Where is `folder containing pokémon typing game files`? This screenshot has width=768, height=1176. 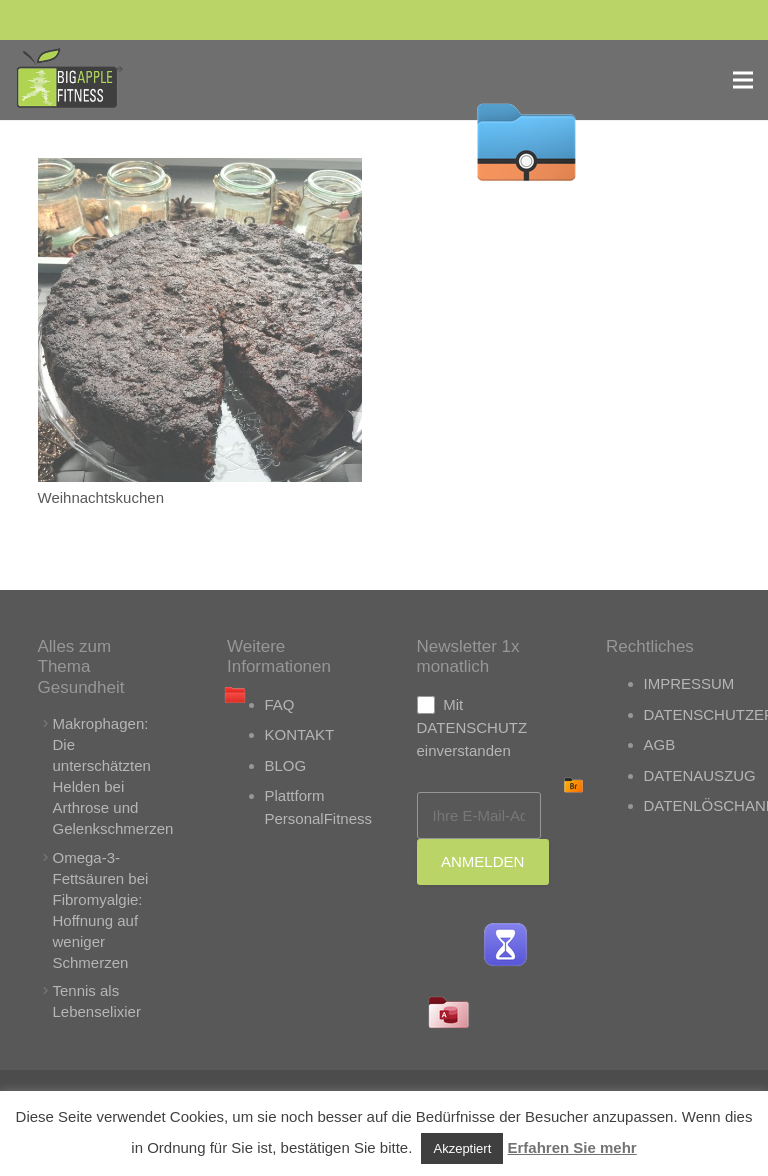 folder containing pokémon typing game files is located at coordinates (526, 145).